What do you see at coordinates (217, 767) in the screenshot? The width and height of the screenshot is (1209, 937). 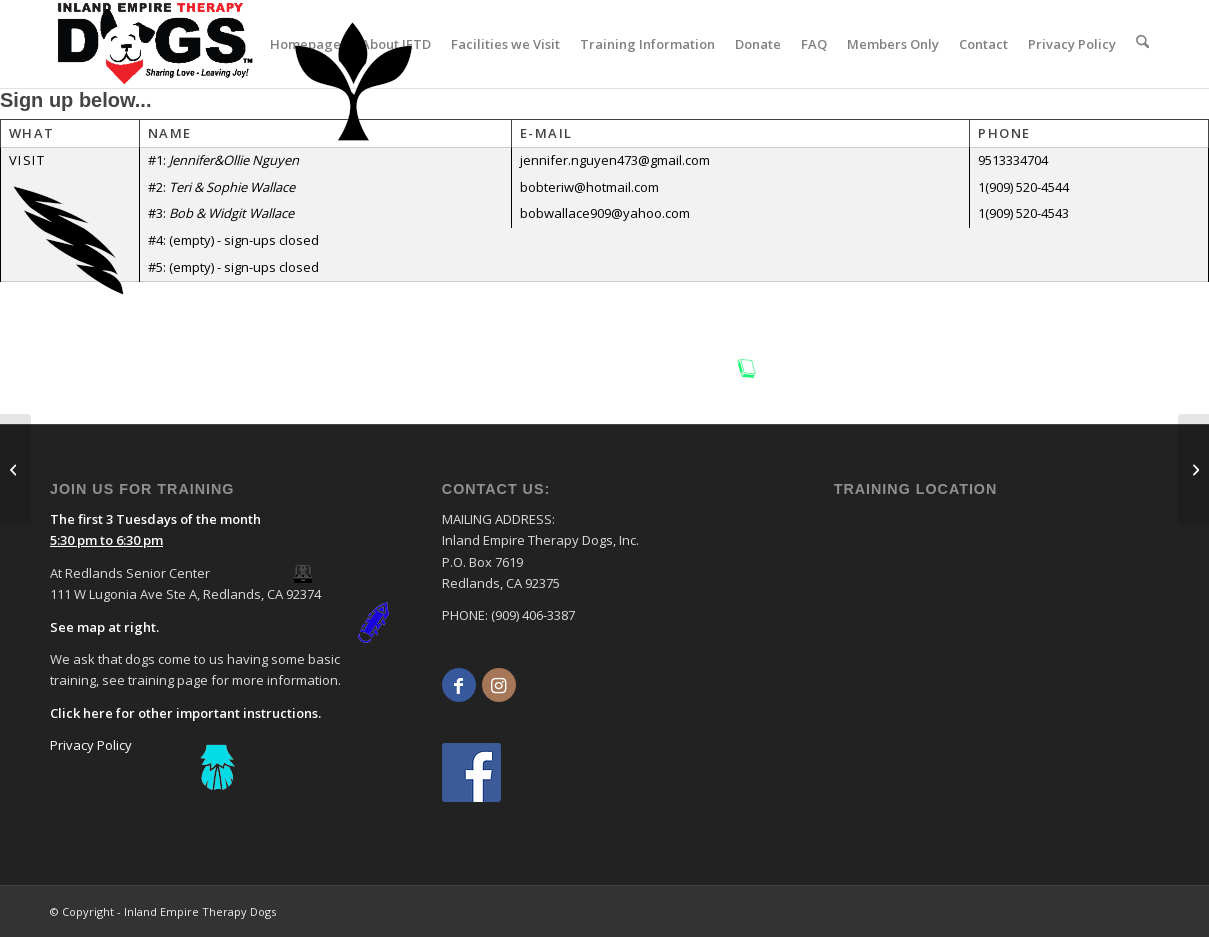 I see `indicates horse or equine-related content` at bounding box center [217, 767].